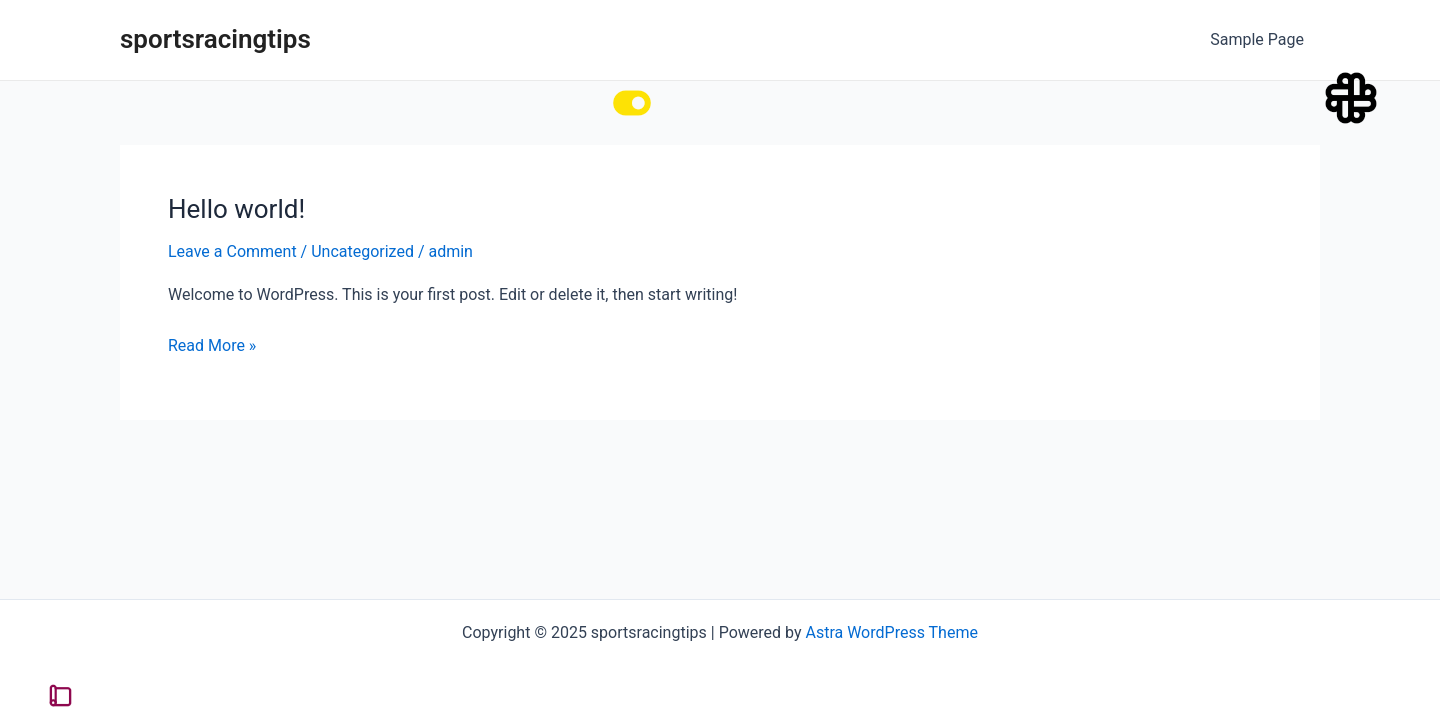 Image resolution: width=1440 pixels, height=720 pixels. Describe the element at coordinates (632, 103) in the screenshot. I see `toggle switch in the on/enabled position` at that location.